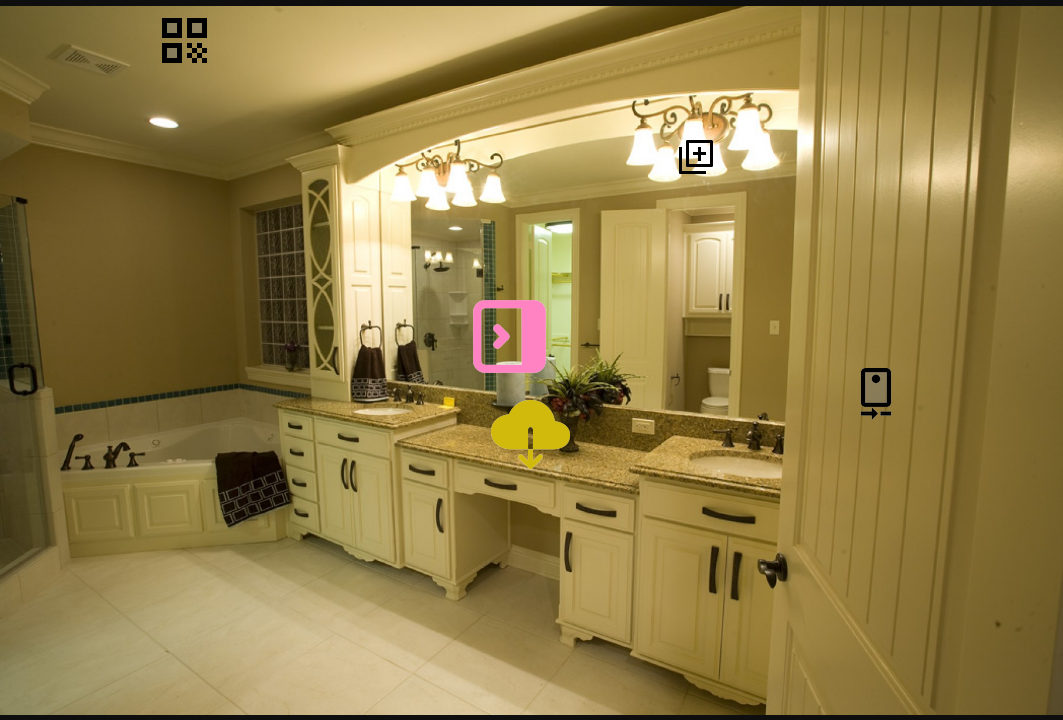 The width and height of the screenshot is (1063, 720). I want to click on switch to rear camera, so click(876, 394).